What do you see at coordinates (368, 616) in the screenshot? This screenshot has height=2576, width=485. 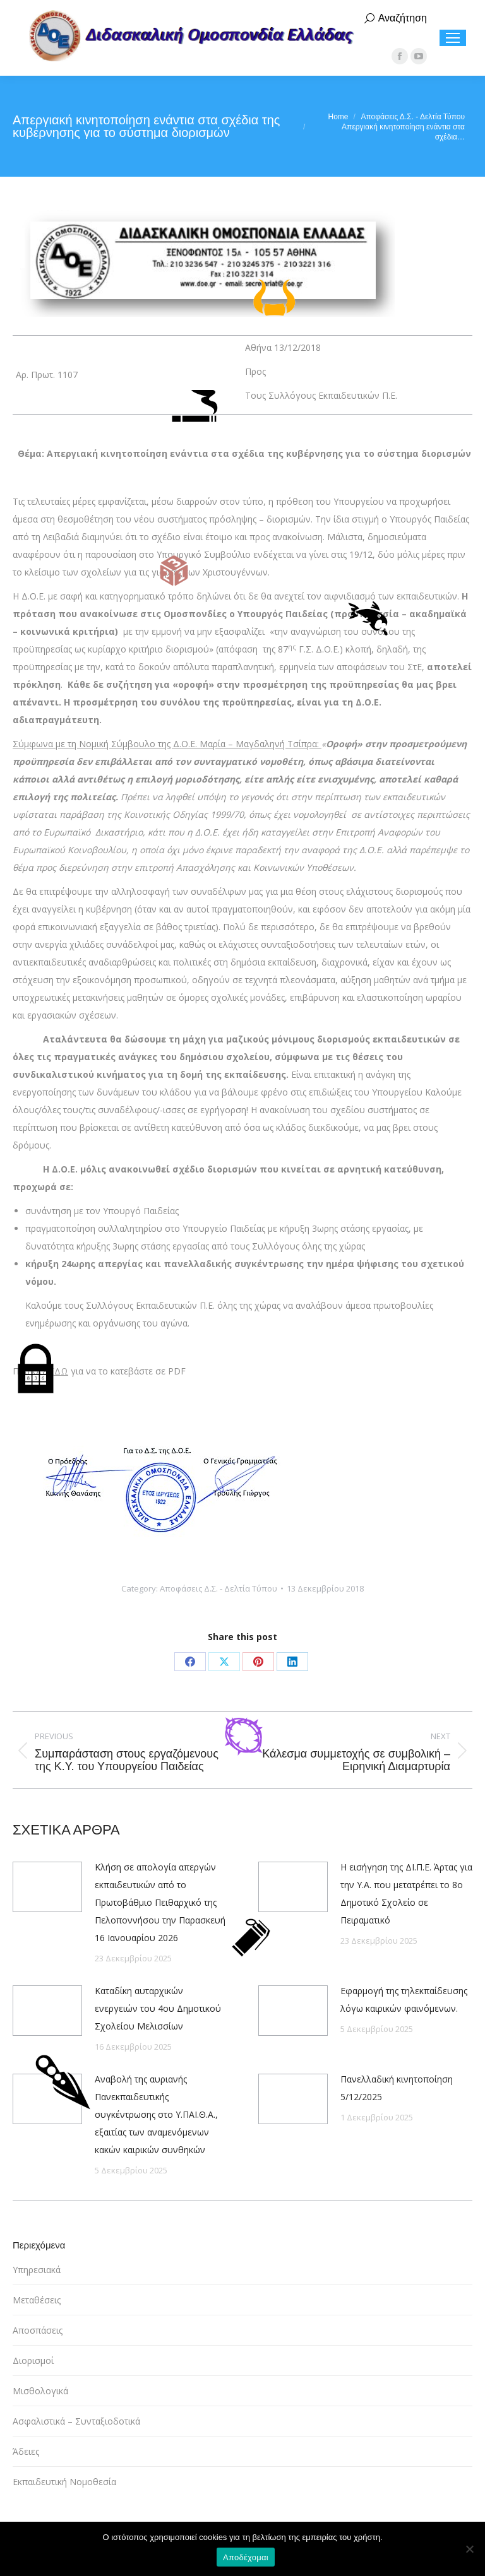 I see `indicates predator-prey relationship in a game` at bounding box center [368, 616].